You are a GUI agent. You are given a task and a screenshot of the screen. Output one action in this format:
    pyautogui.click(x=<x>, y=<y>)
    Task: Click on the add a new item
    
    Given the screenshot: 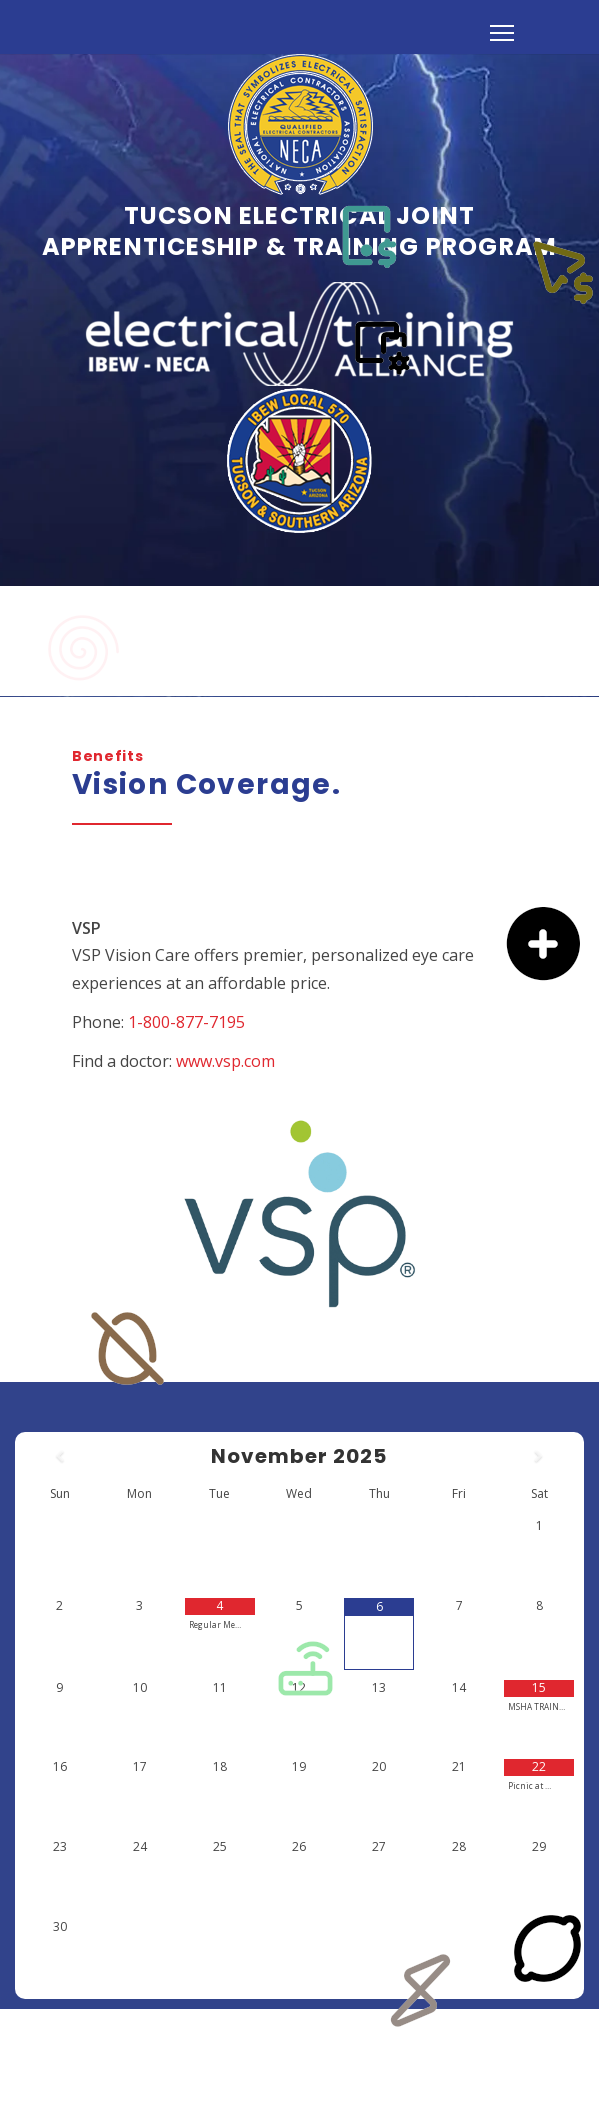 What is the action you would take?
    pyautogui.click(x=543, y=944)
    